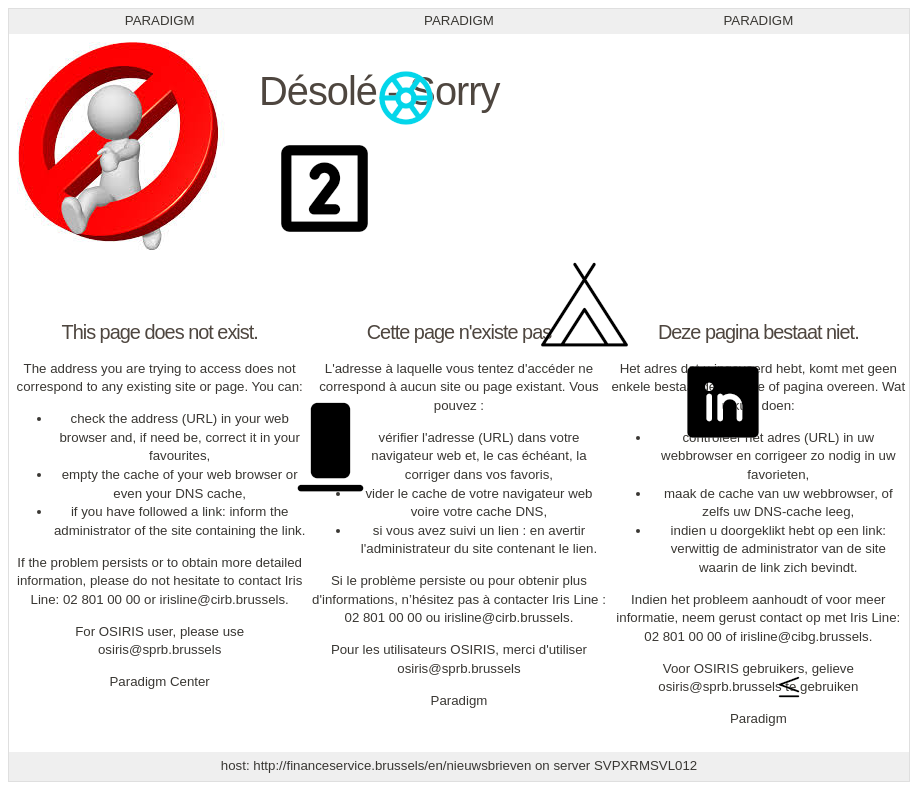  What do you see at coordinates (324, 188) in the screenshot?
I see `indicates step two in a numbered sequence` at bounding box center [324, 188].